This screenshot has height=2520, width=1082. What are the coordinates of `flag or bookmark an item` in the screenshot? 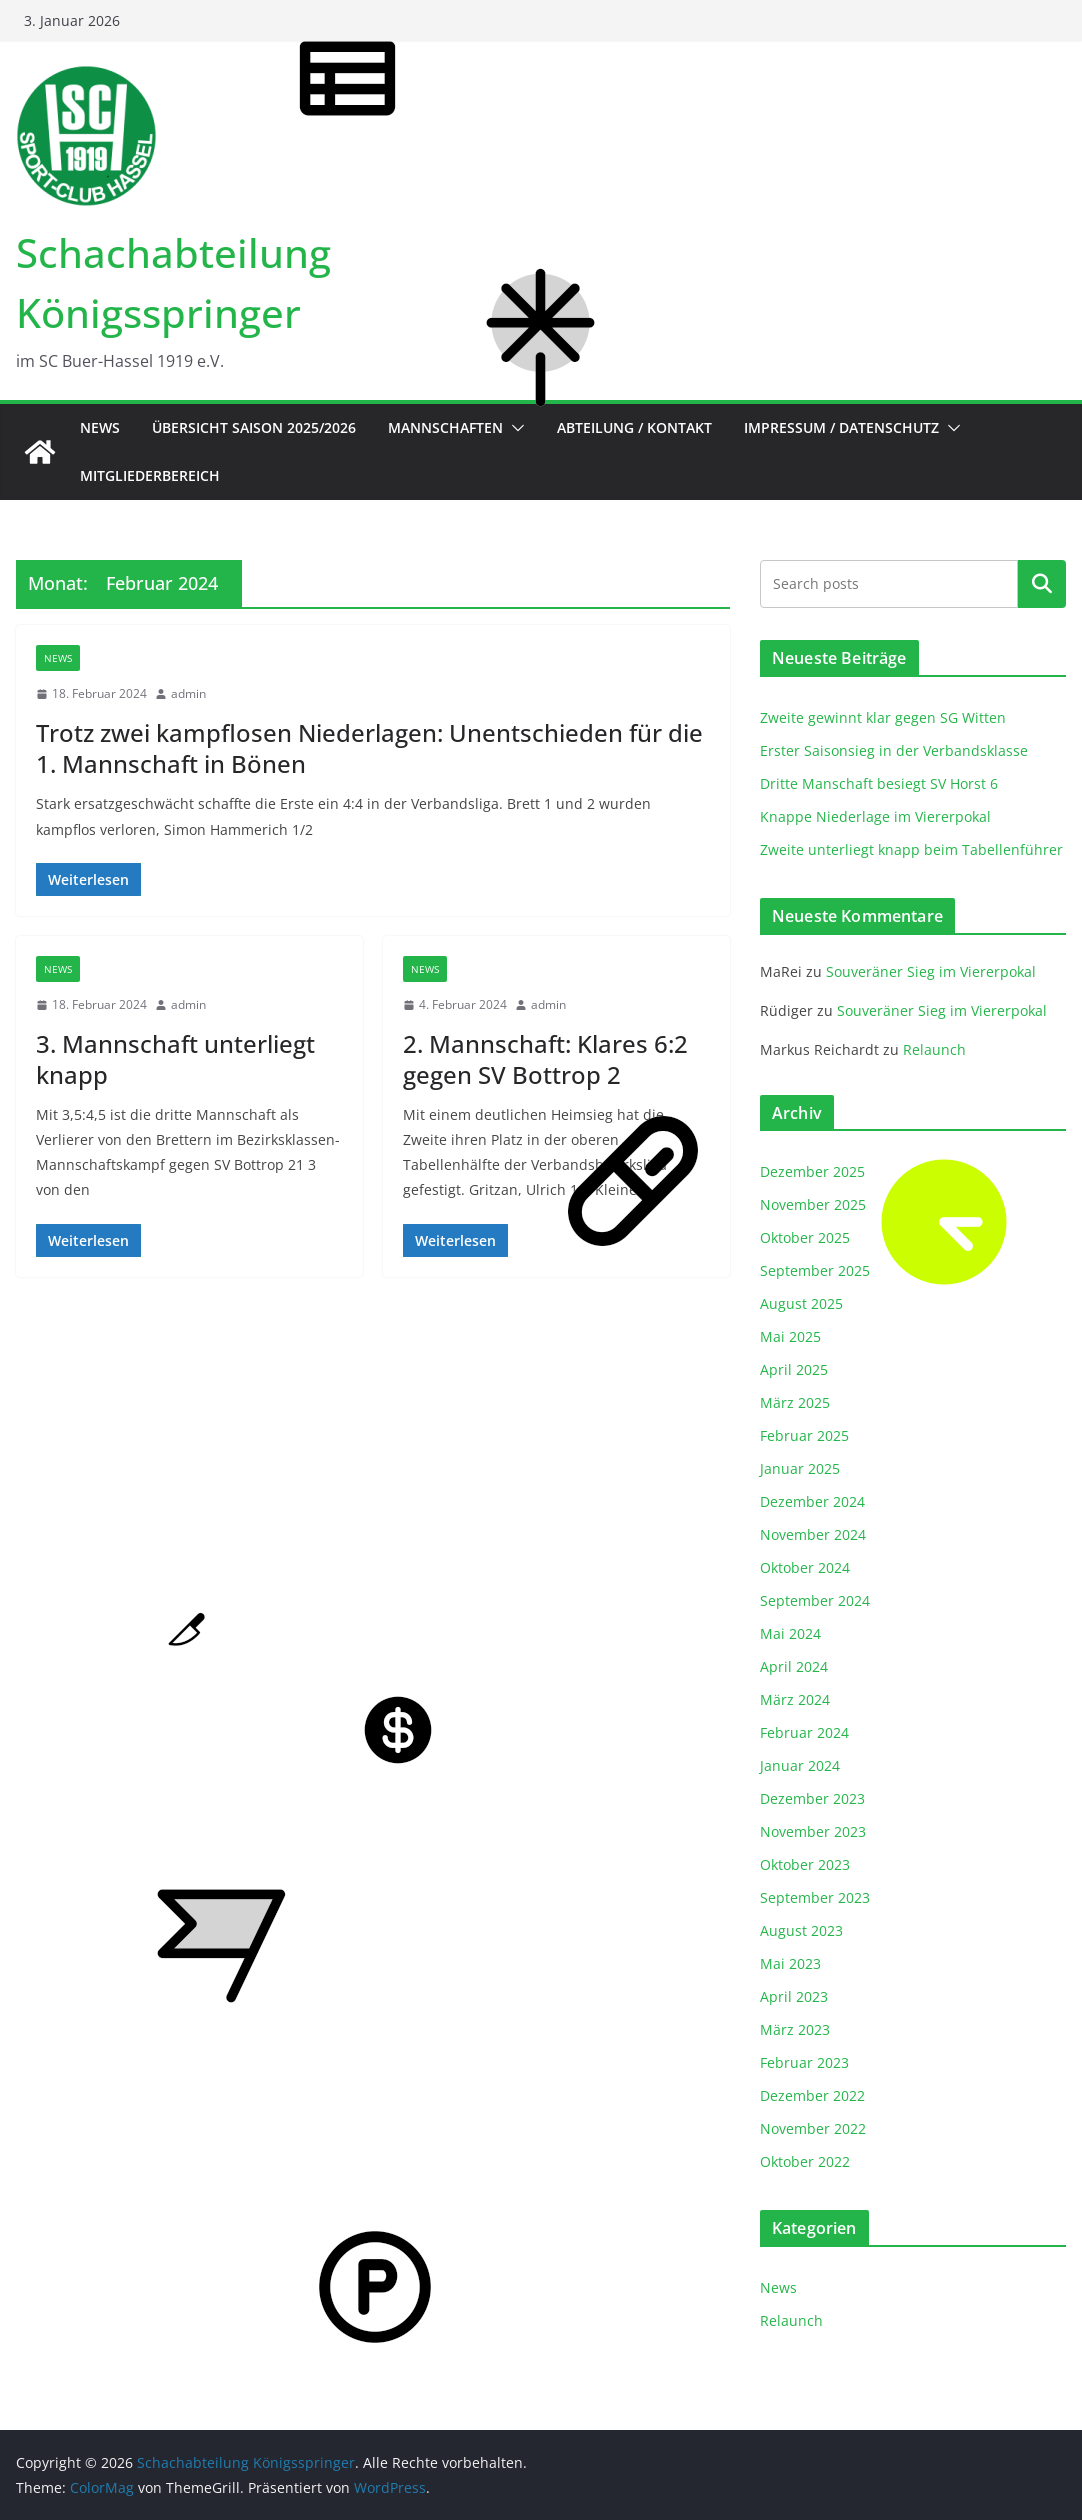 It's located at (216, 1938).